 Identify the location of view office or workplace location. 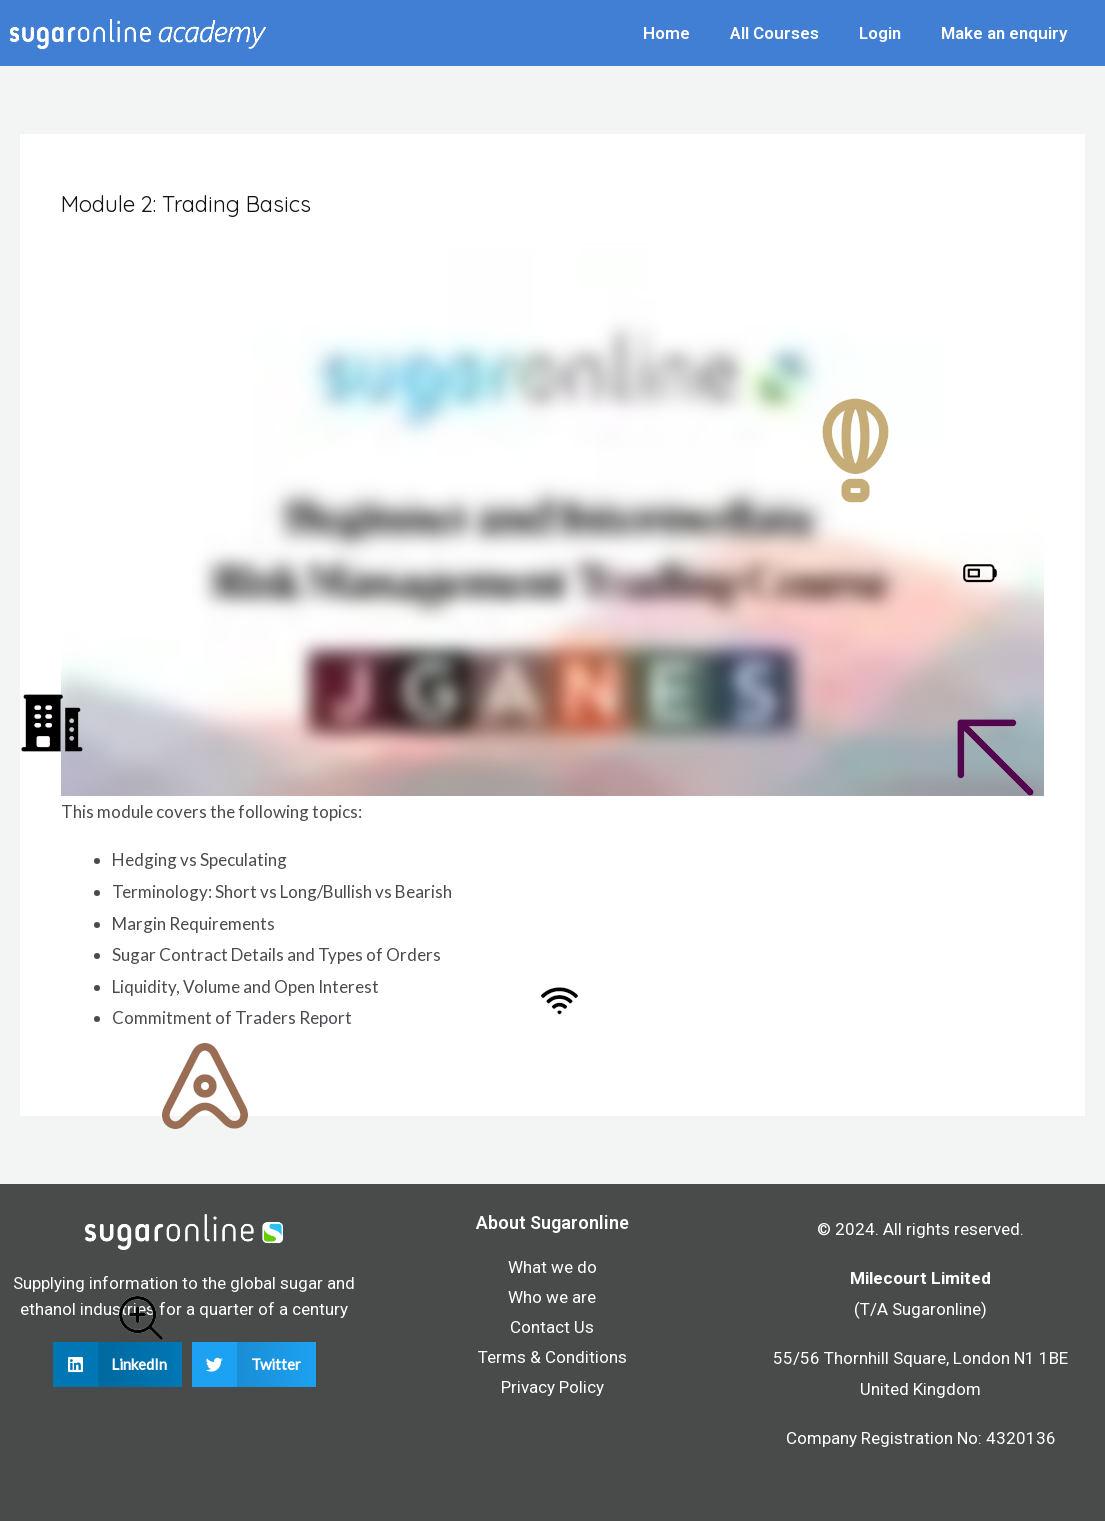
(52, 723).